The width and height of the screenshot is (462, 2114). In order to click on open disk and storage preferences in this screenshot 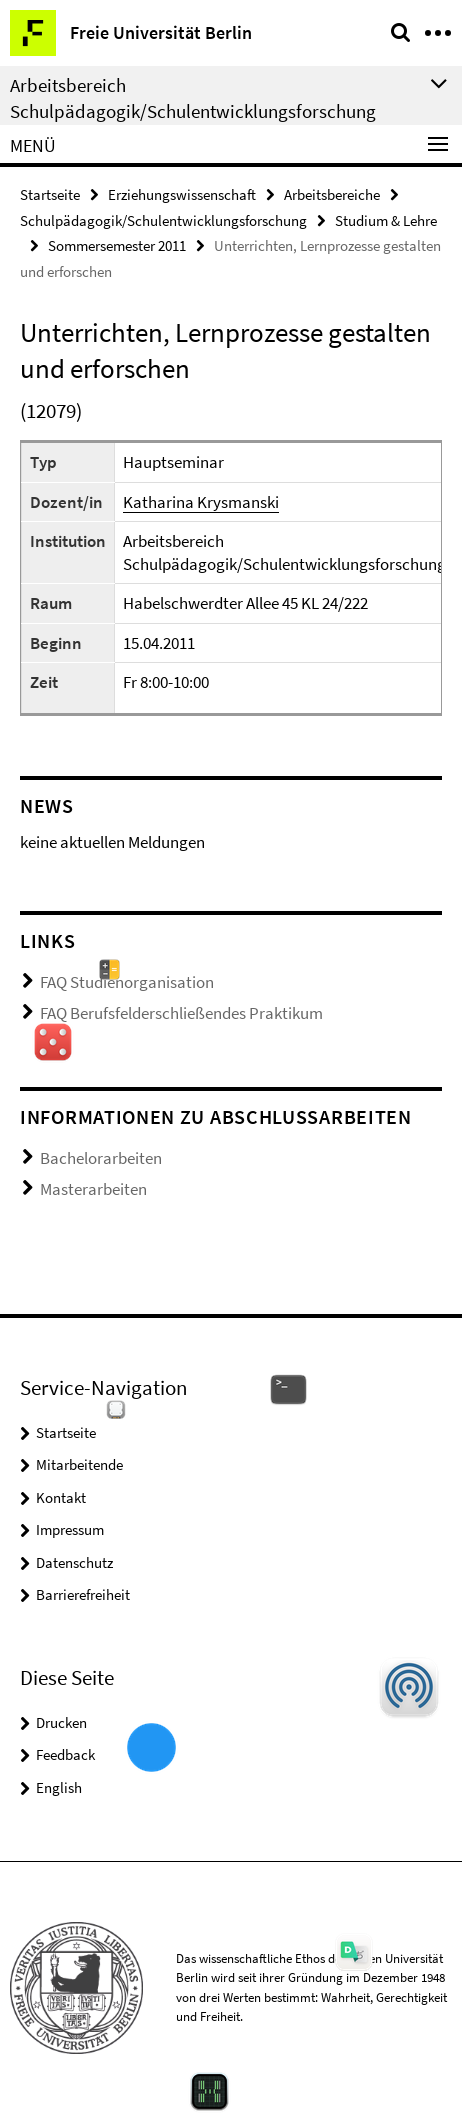, I will do `click(116, 1410)`.